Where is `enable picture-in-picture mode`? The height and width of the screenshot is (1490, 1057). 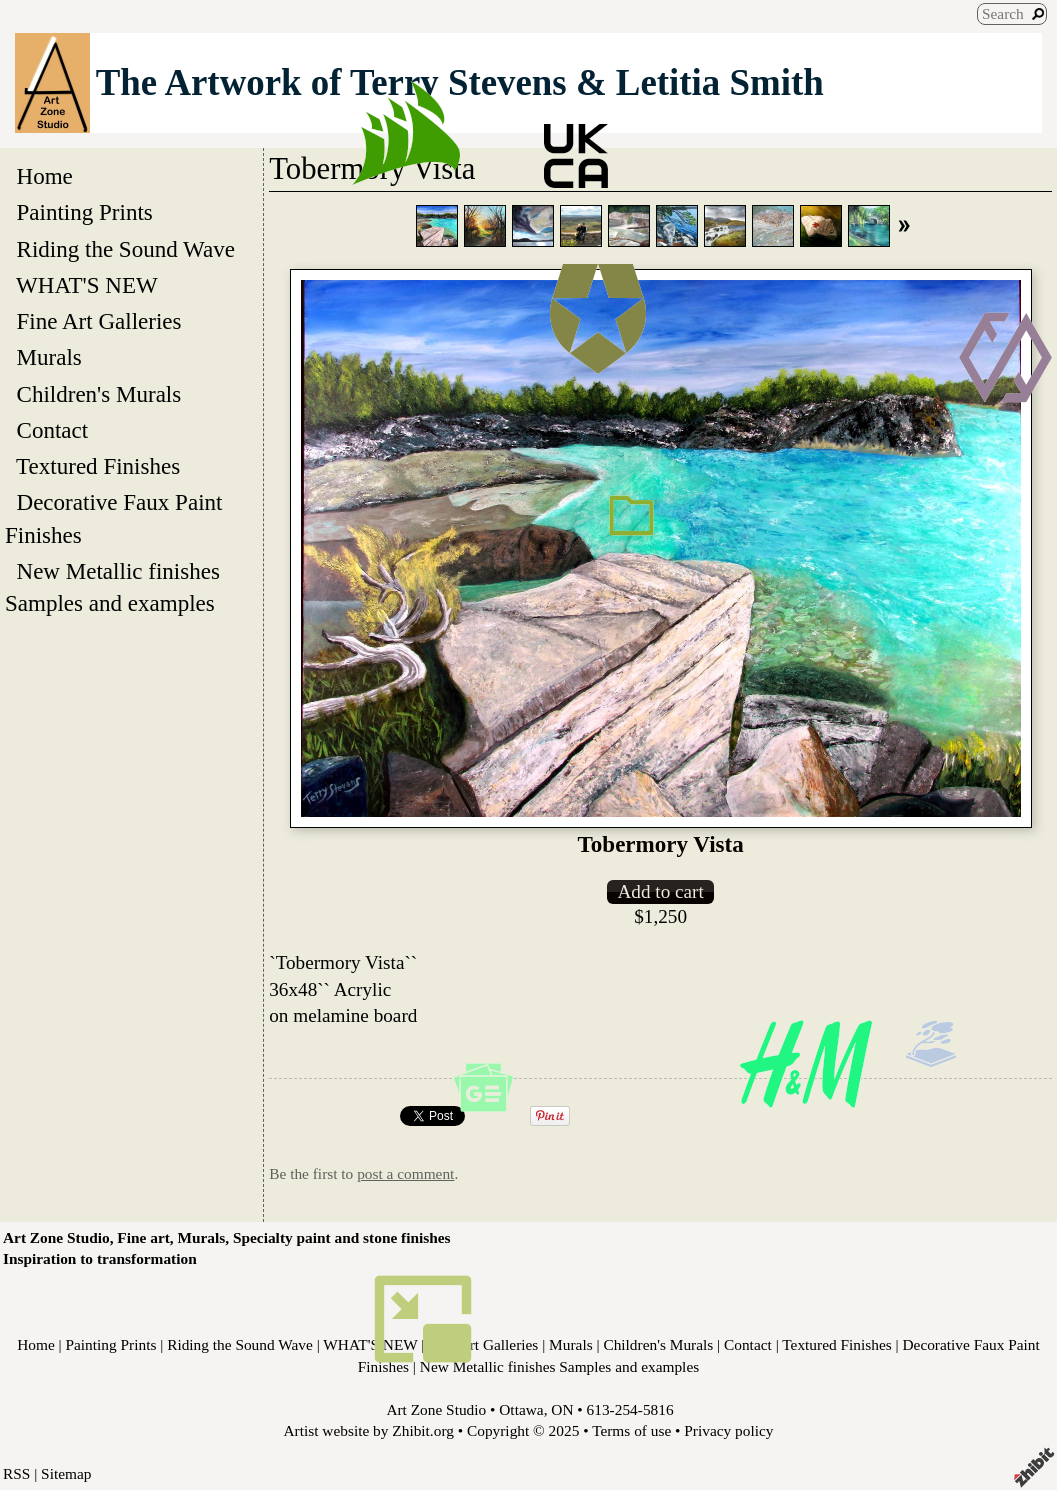
enable picture-in-picture mode is located at coordinates (423, 1319).